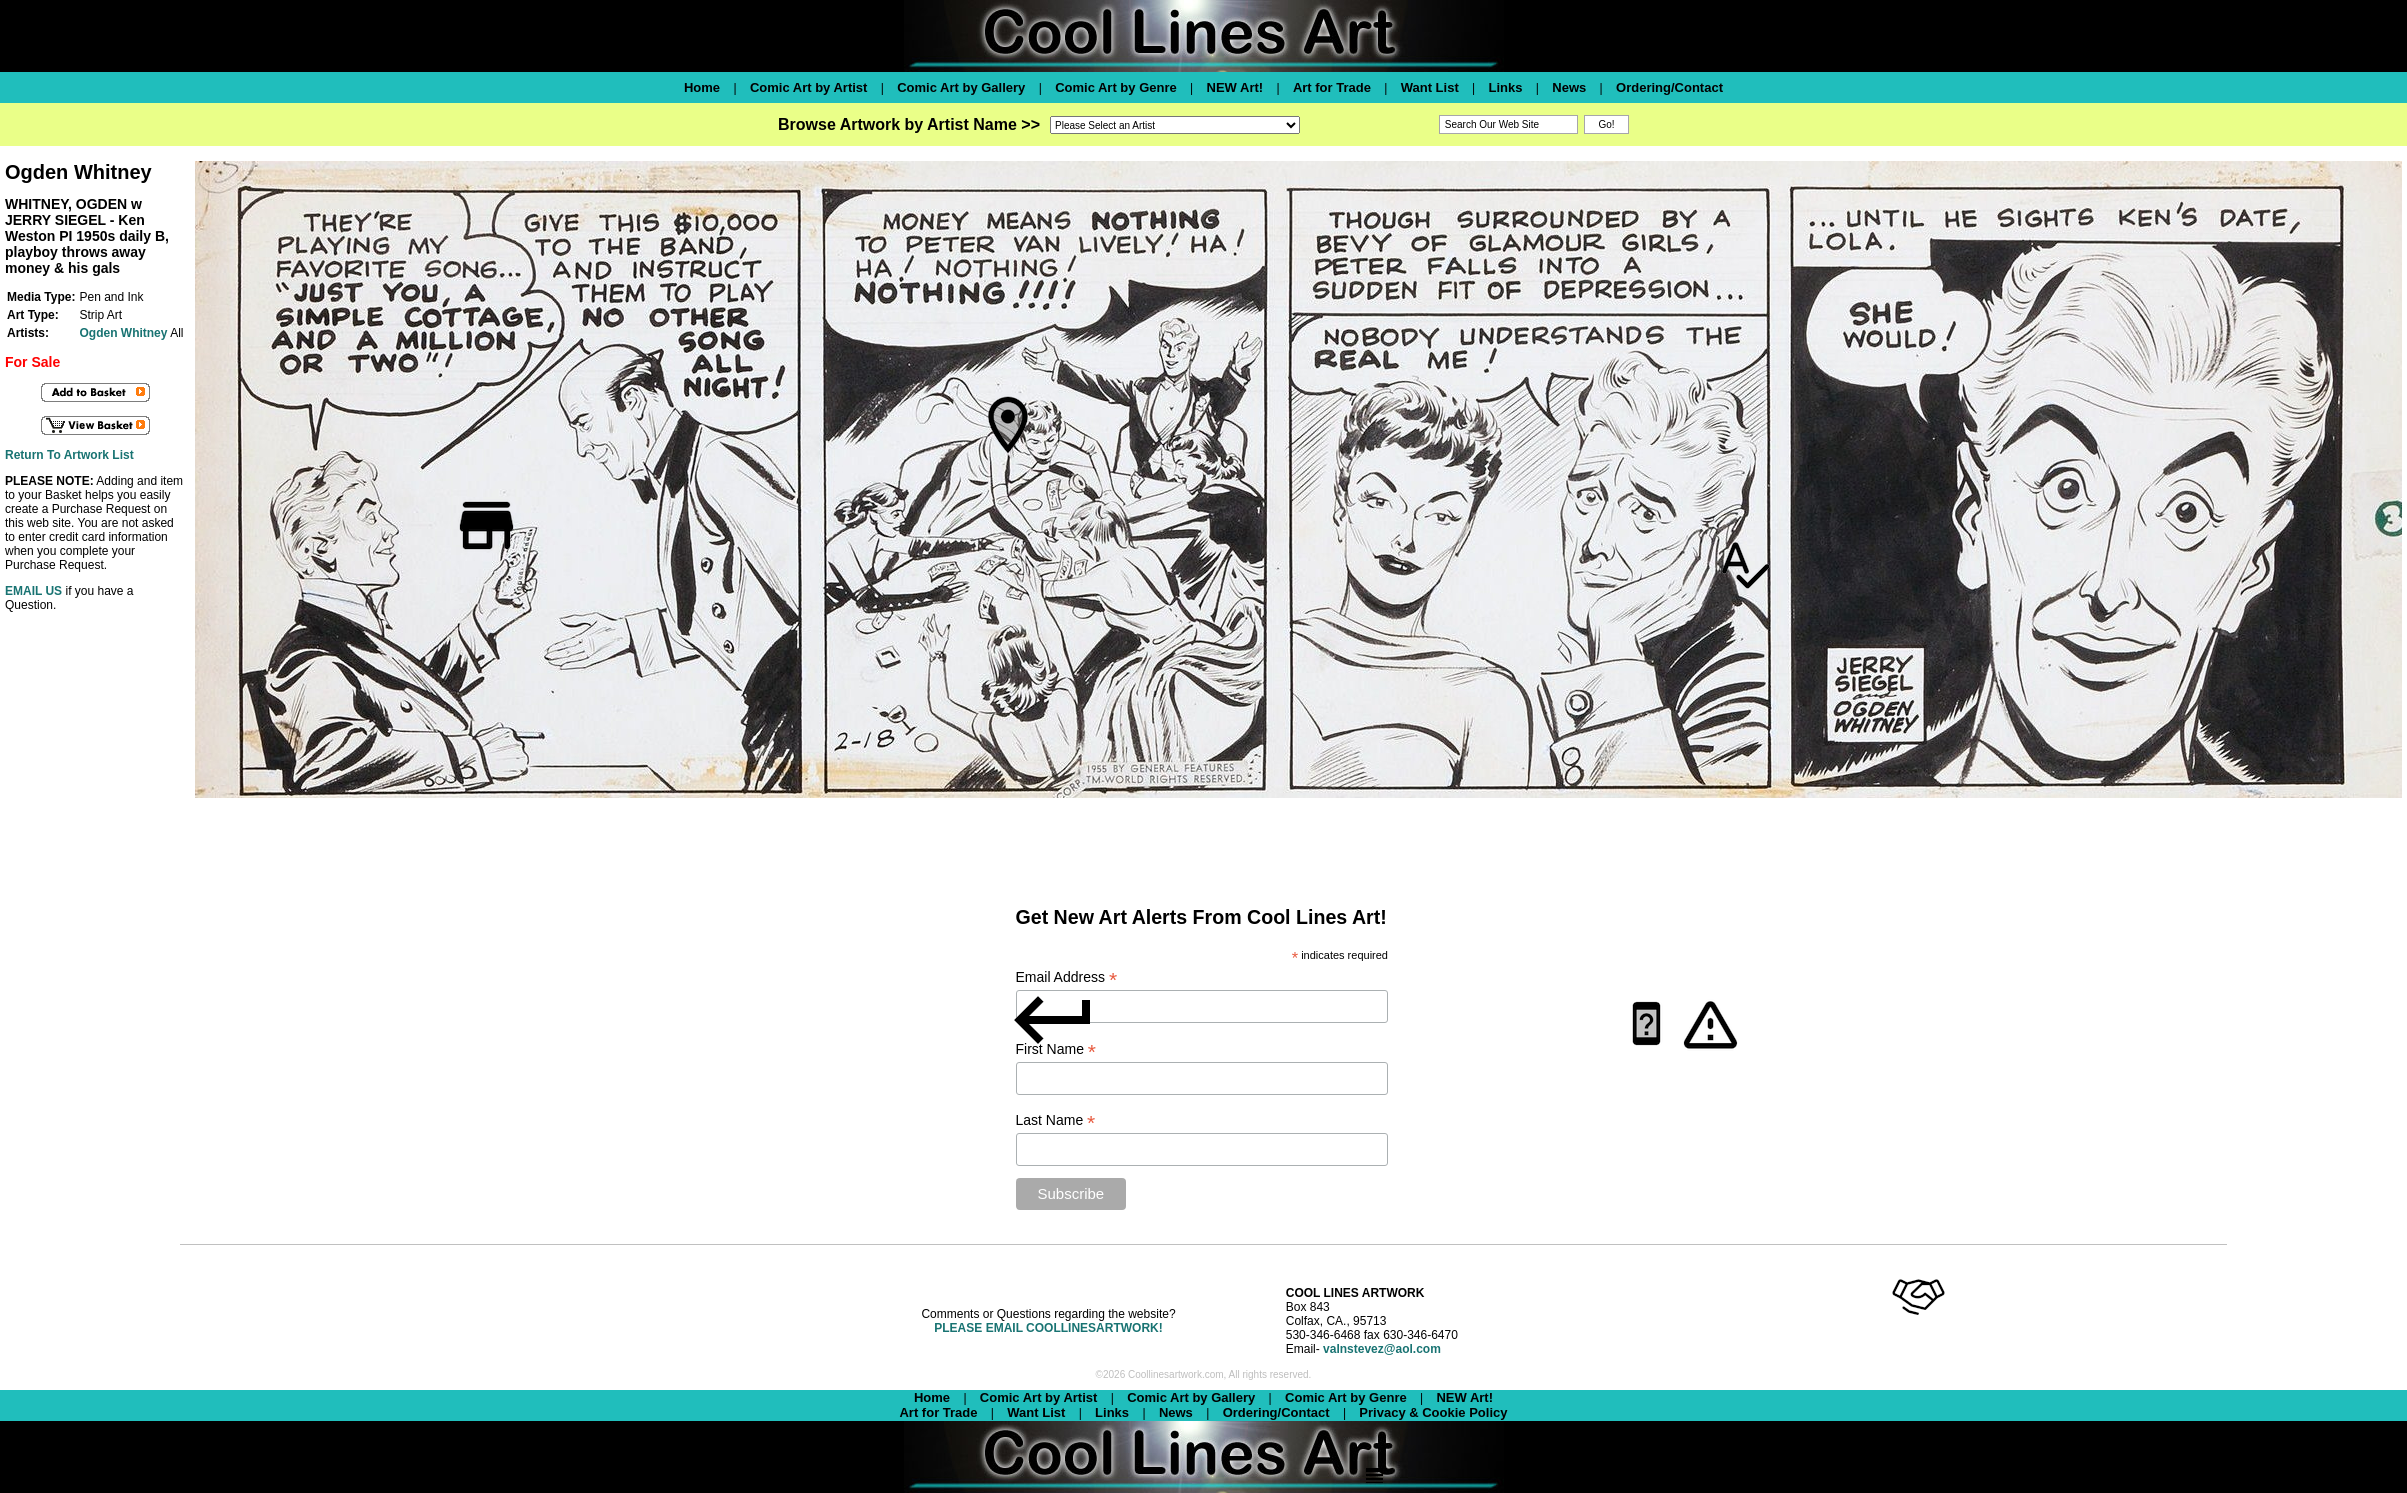  I want to click on find nearby stores or shops, so click(486, 525).